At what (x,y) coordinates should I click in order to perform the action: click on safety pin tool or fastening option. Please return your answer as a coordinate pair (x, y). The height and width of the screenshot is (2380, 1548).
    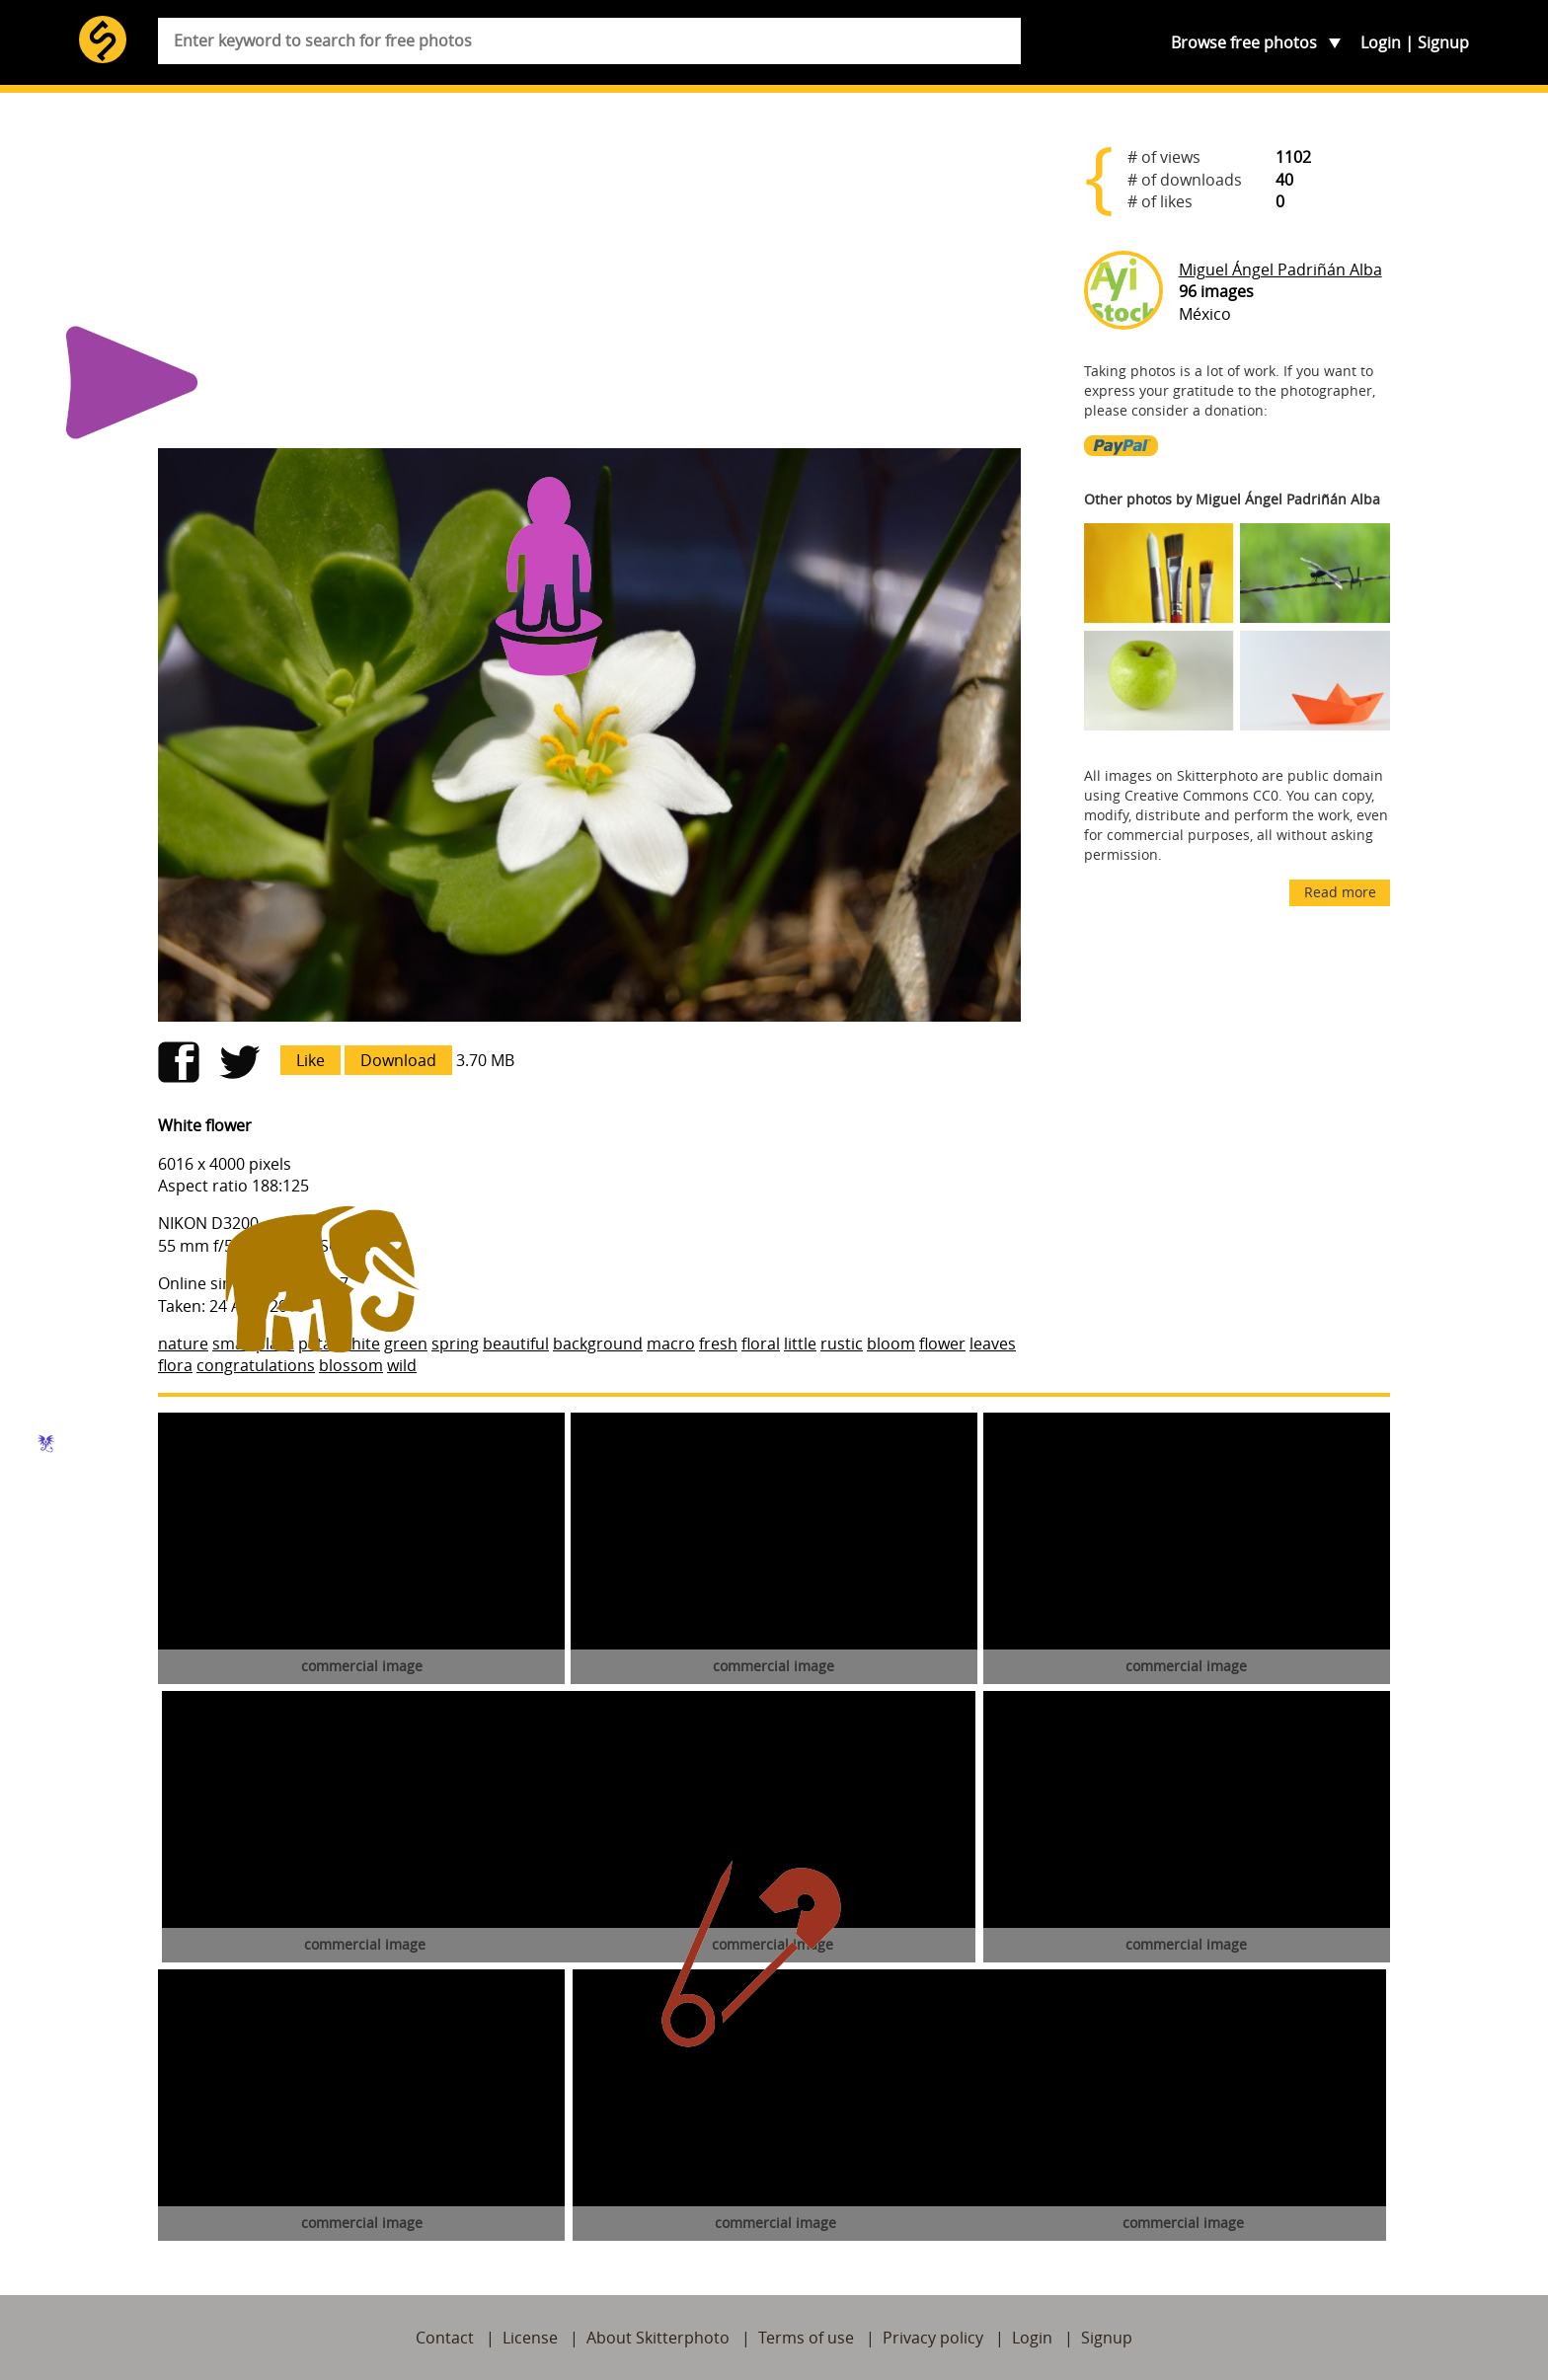
    Looking at the image, I should click on (751, 1954).